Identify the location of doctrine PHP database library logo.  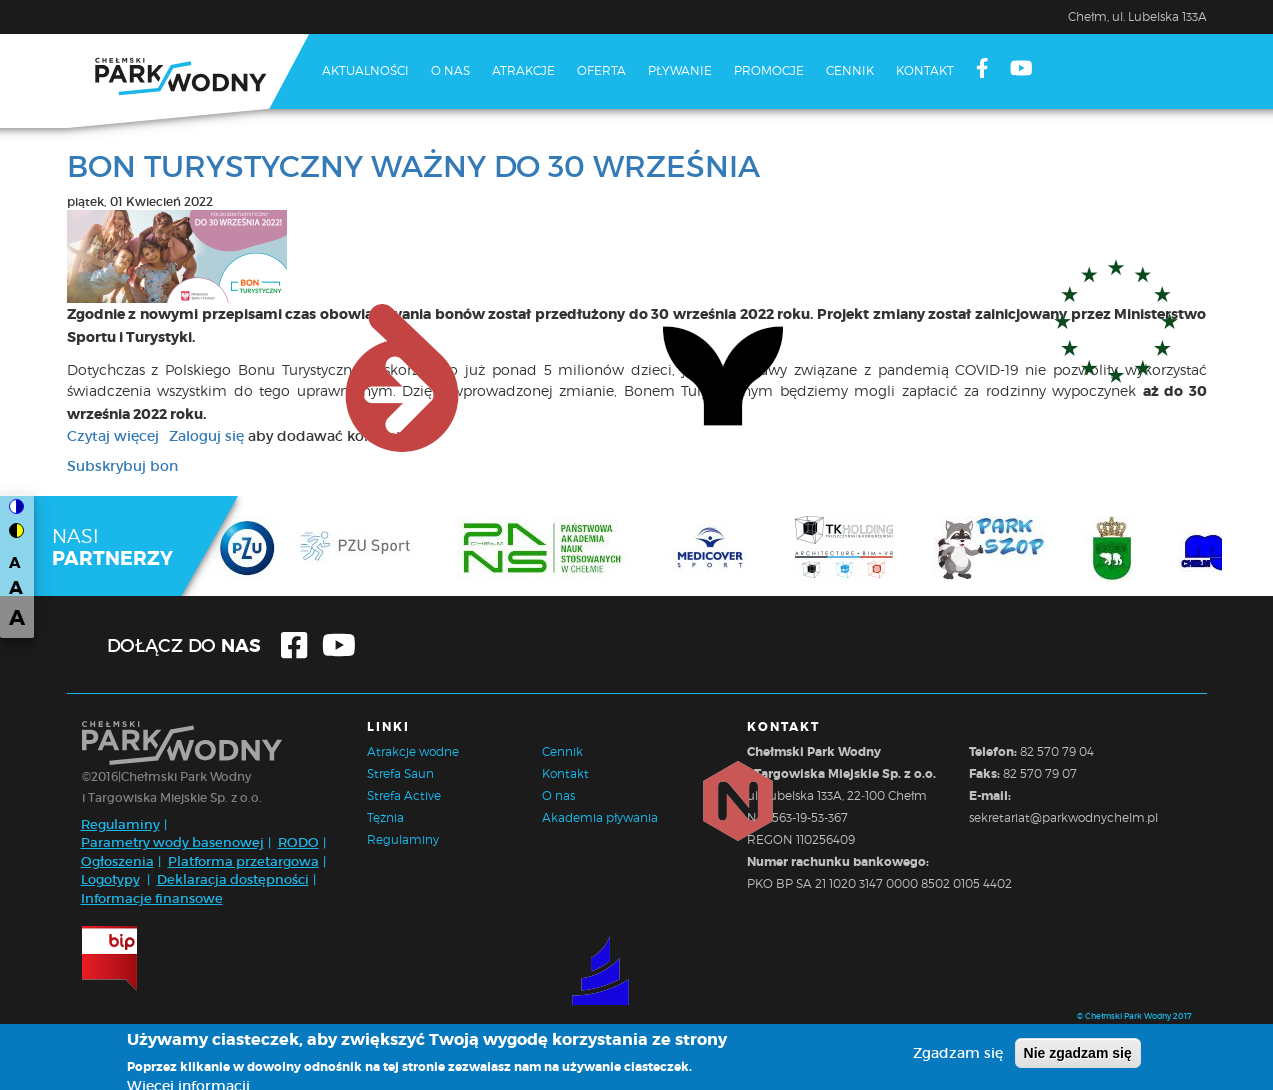
(402, 378).